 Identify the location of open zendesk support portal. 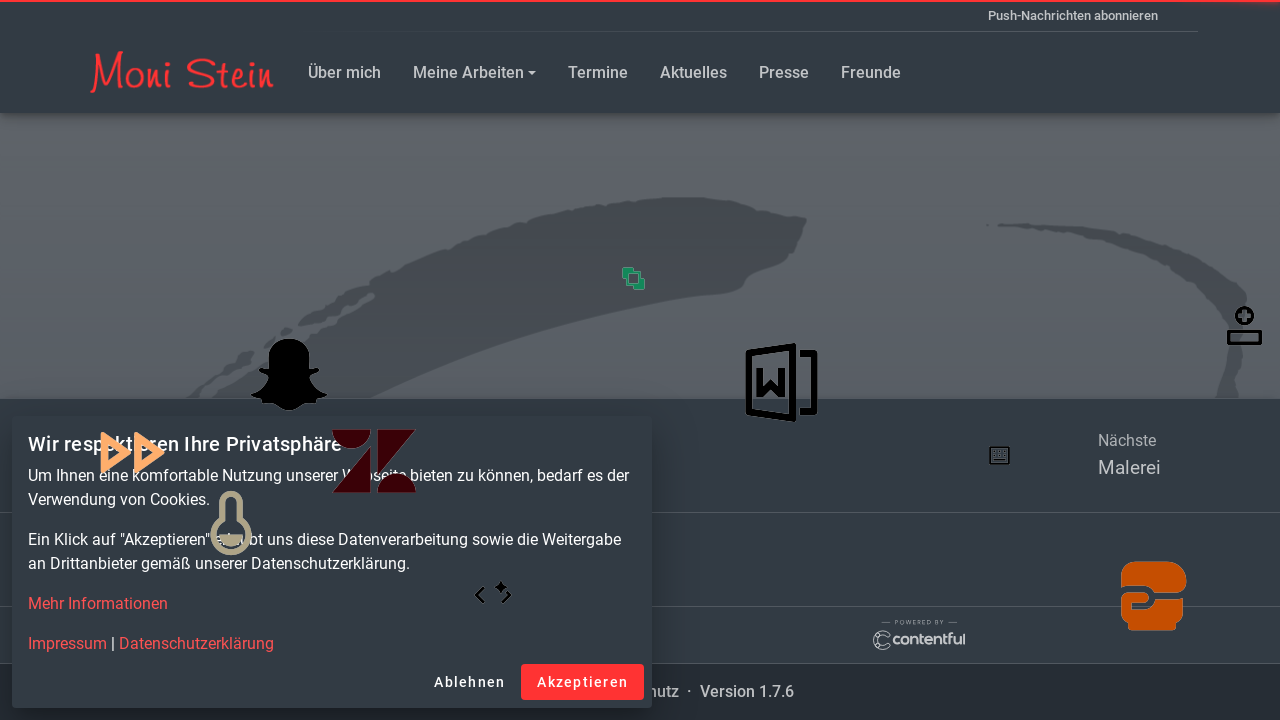
(374, 461).